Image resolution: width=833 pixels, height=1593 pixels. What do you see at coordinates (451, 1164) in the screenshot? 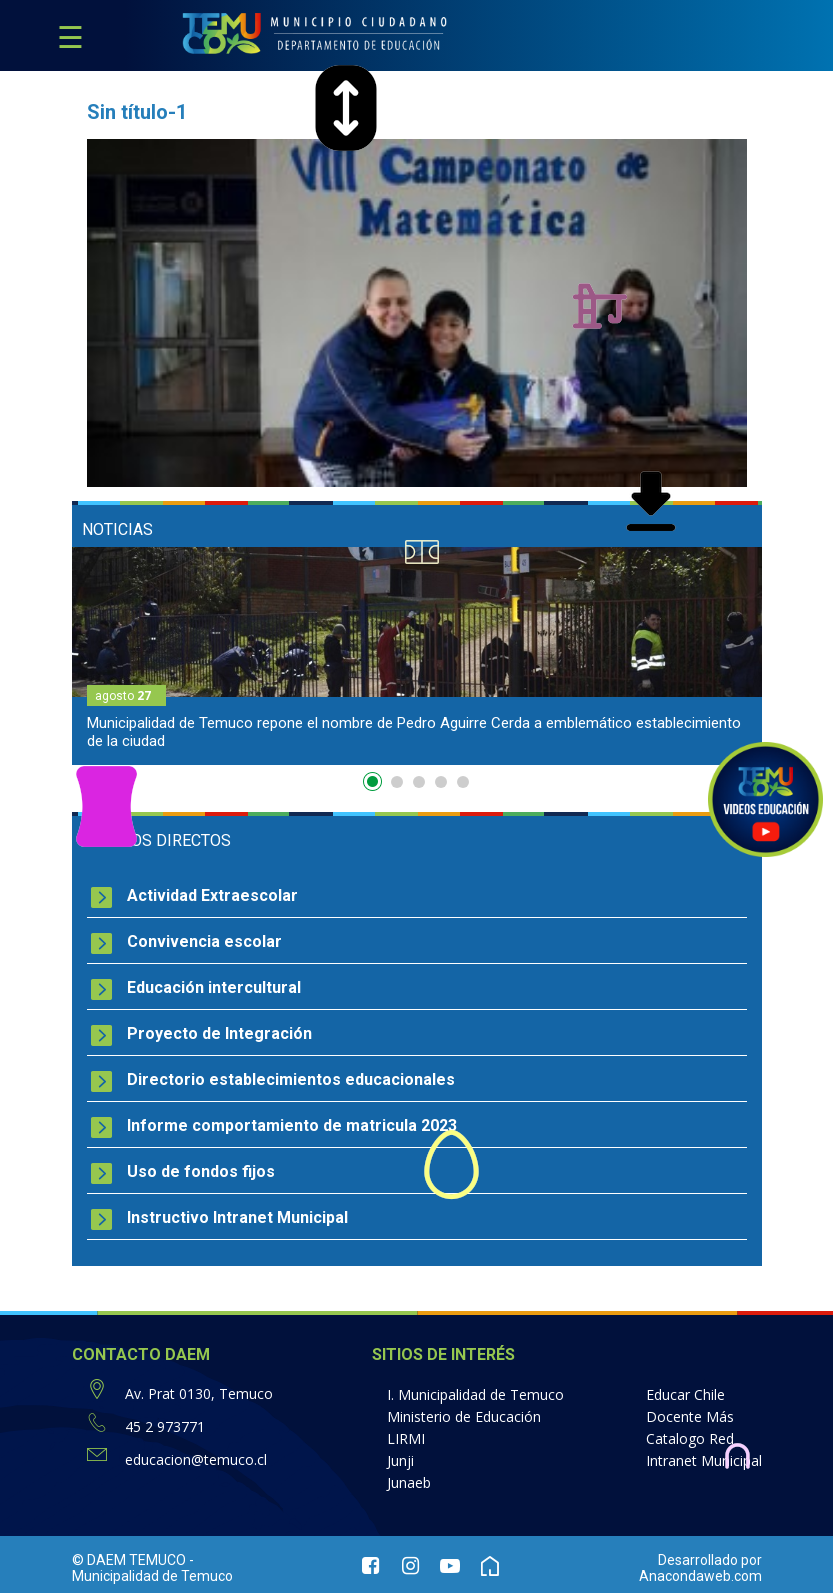
I see `indicates egg or egg-related content` at bounding box center [451, 1164].